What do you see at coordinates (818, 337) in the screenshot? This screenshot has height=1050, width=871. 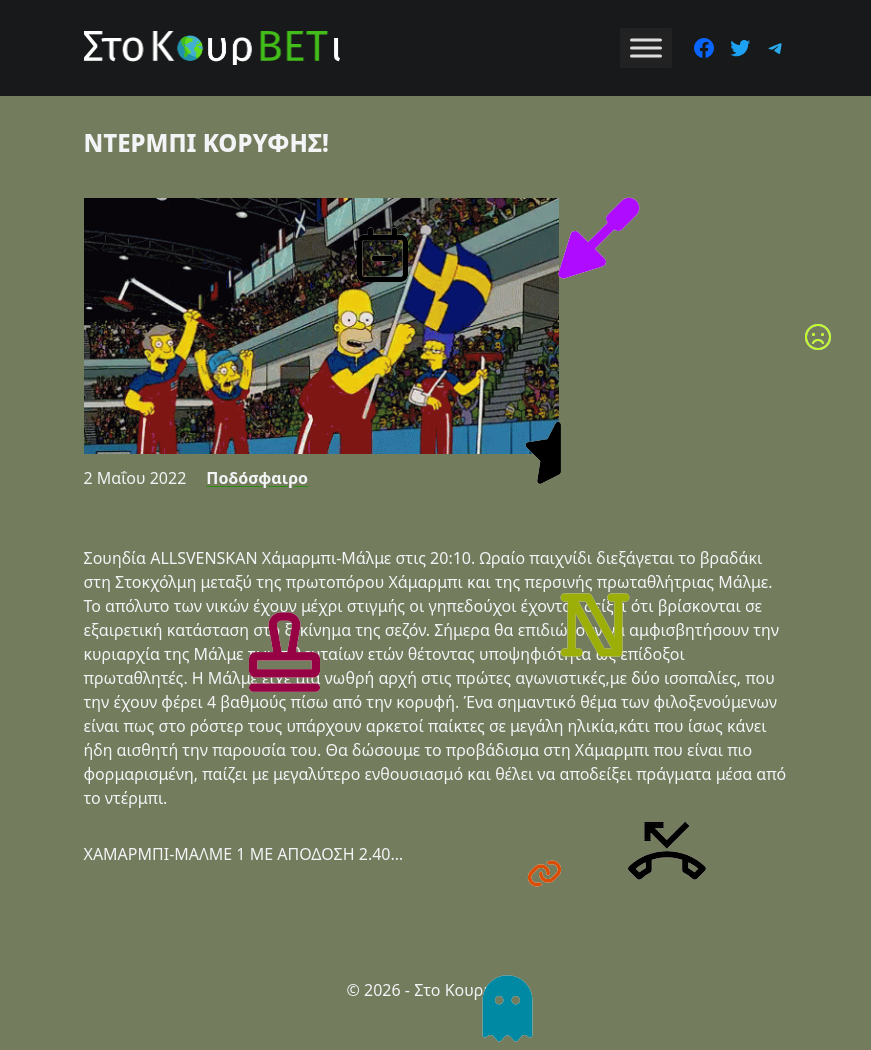 I see `indicate negative feedback or dissatisfaction` at bounding box center [818, 337].